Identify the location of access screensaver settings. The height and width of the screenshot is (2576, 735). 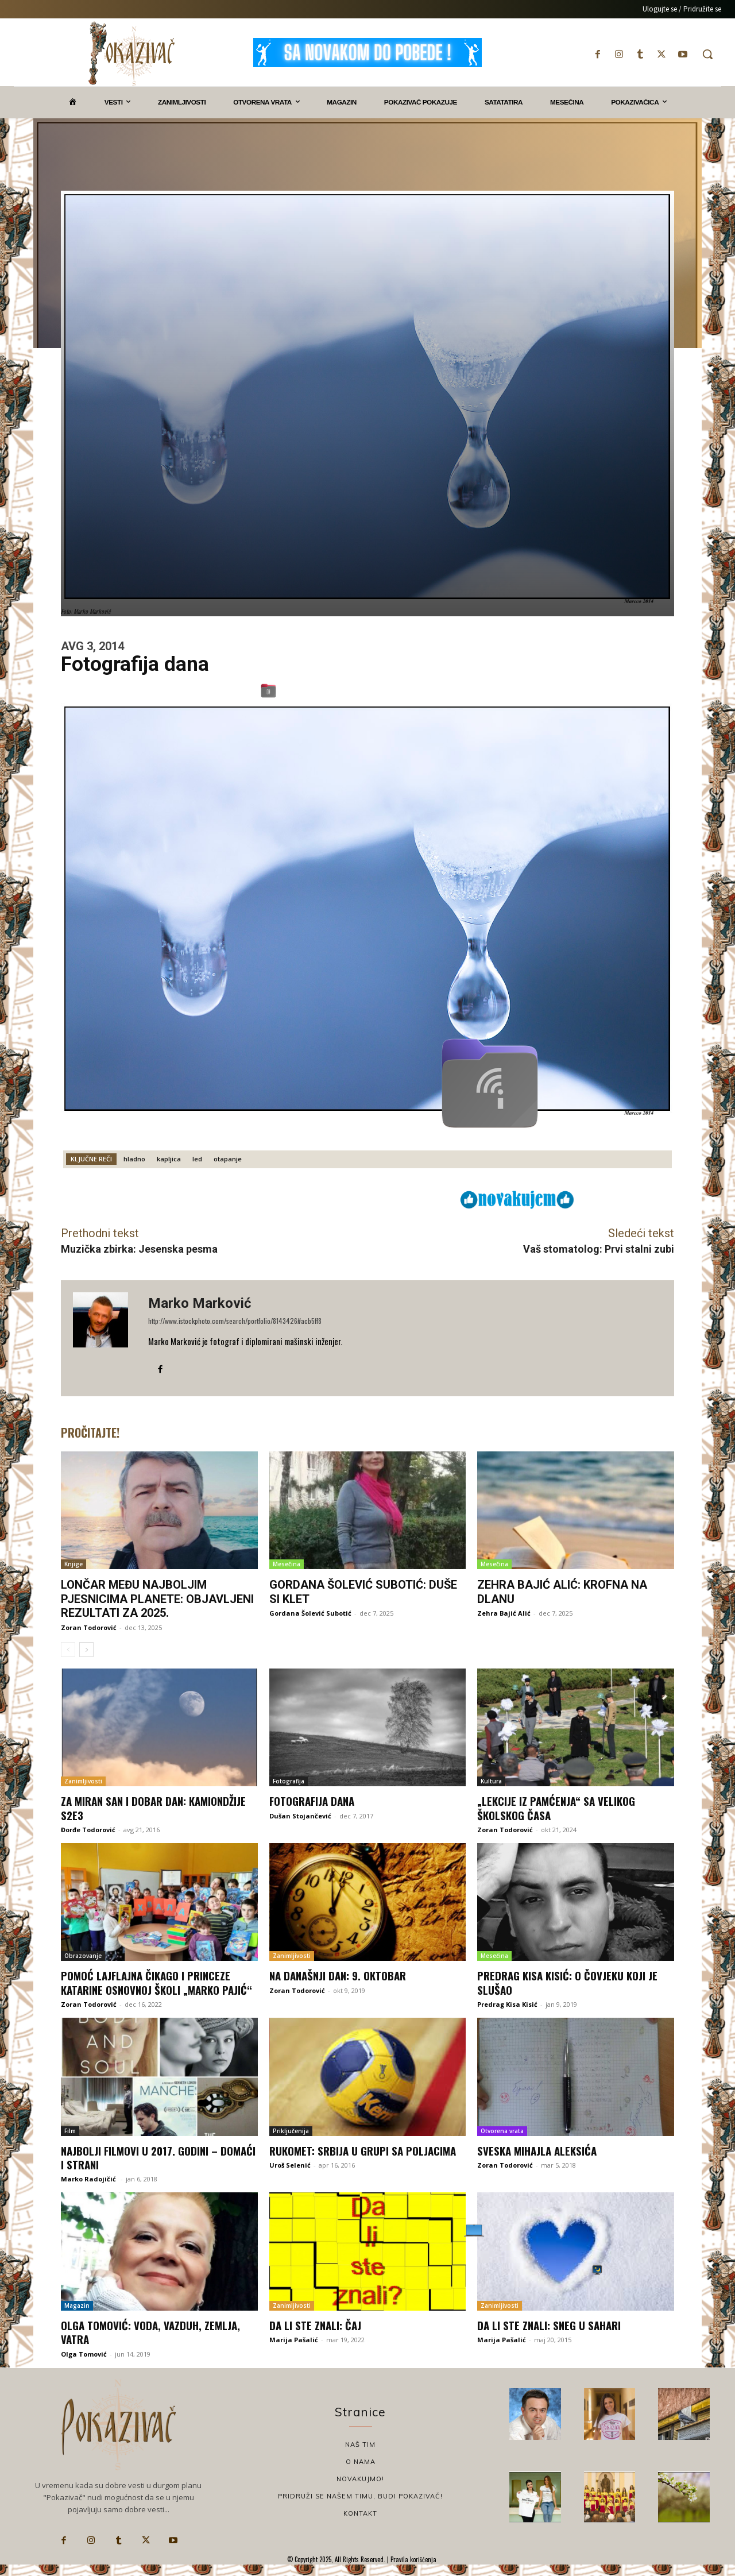
(597, 2270).